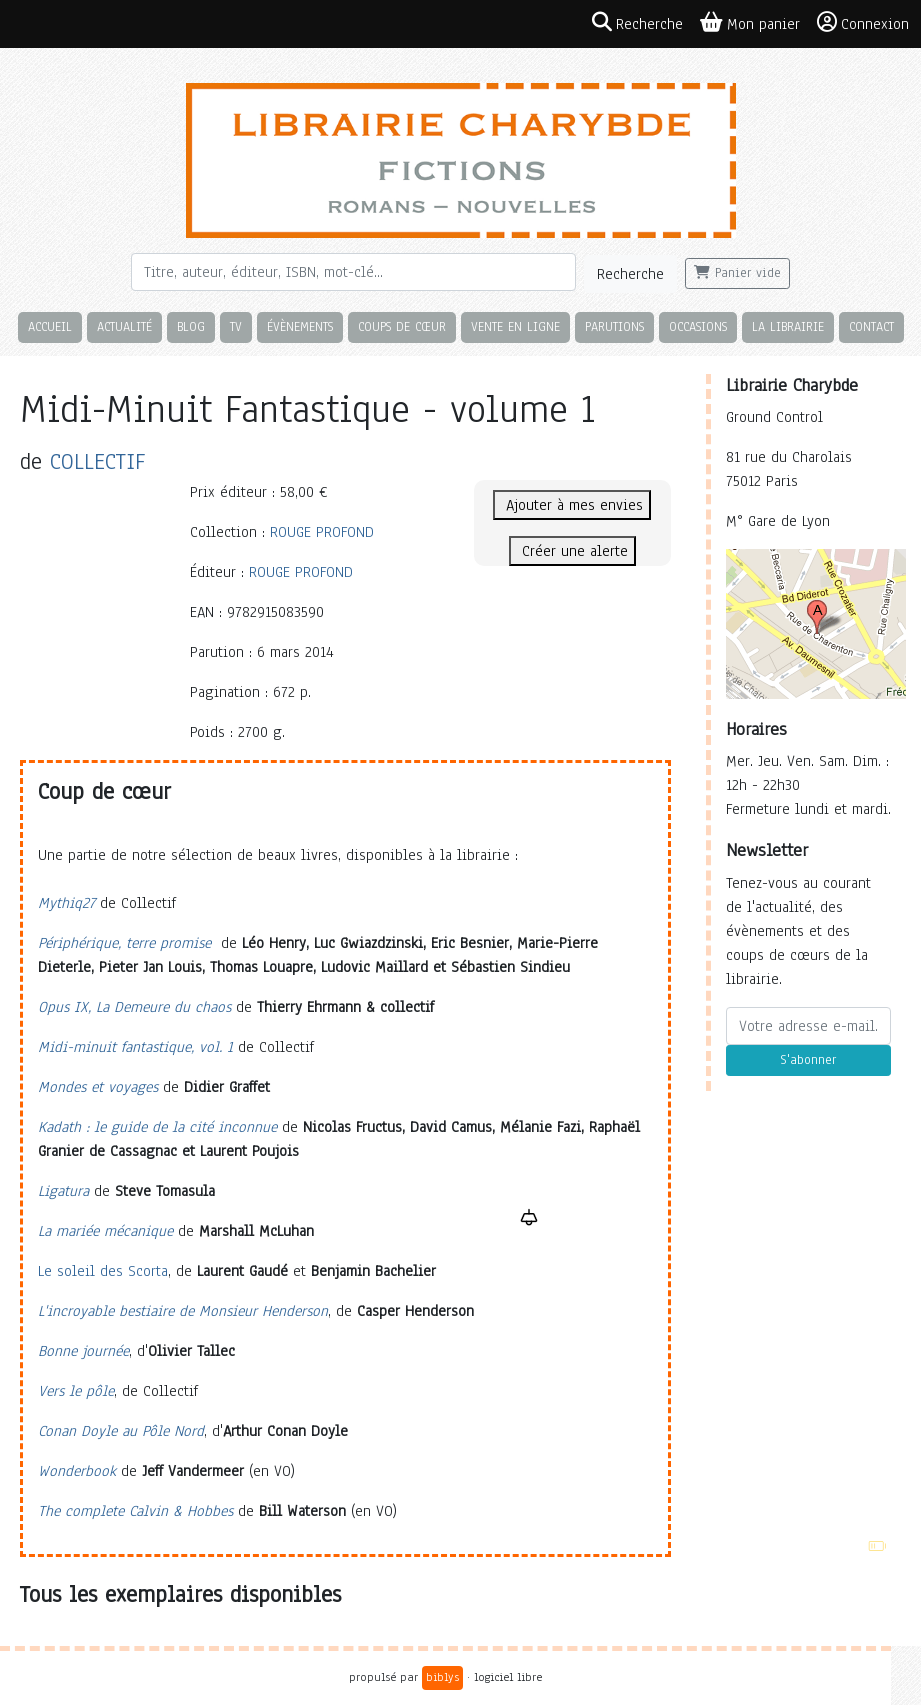 Image resolution: width=921 pixels, height=1705 pixels. Describe the element at coordinates (529, 1218) in the screenshot. I see `toggle ceiling light on or off` at that location.